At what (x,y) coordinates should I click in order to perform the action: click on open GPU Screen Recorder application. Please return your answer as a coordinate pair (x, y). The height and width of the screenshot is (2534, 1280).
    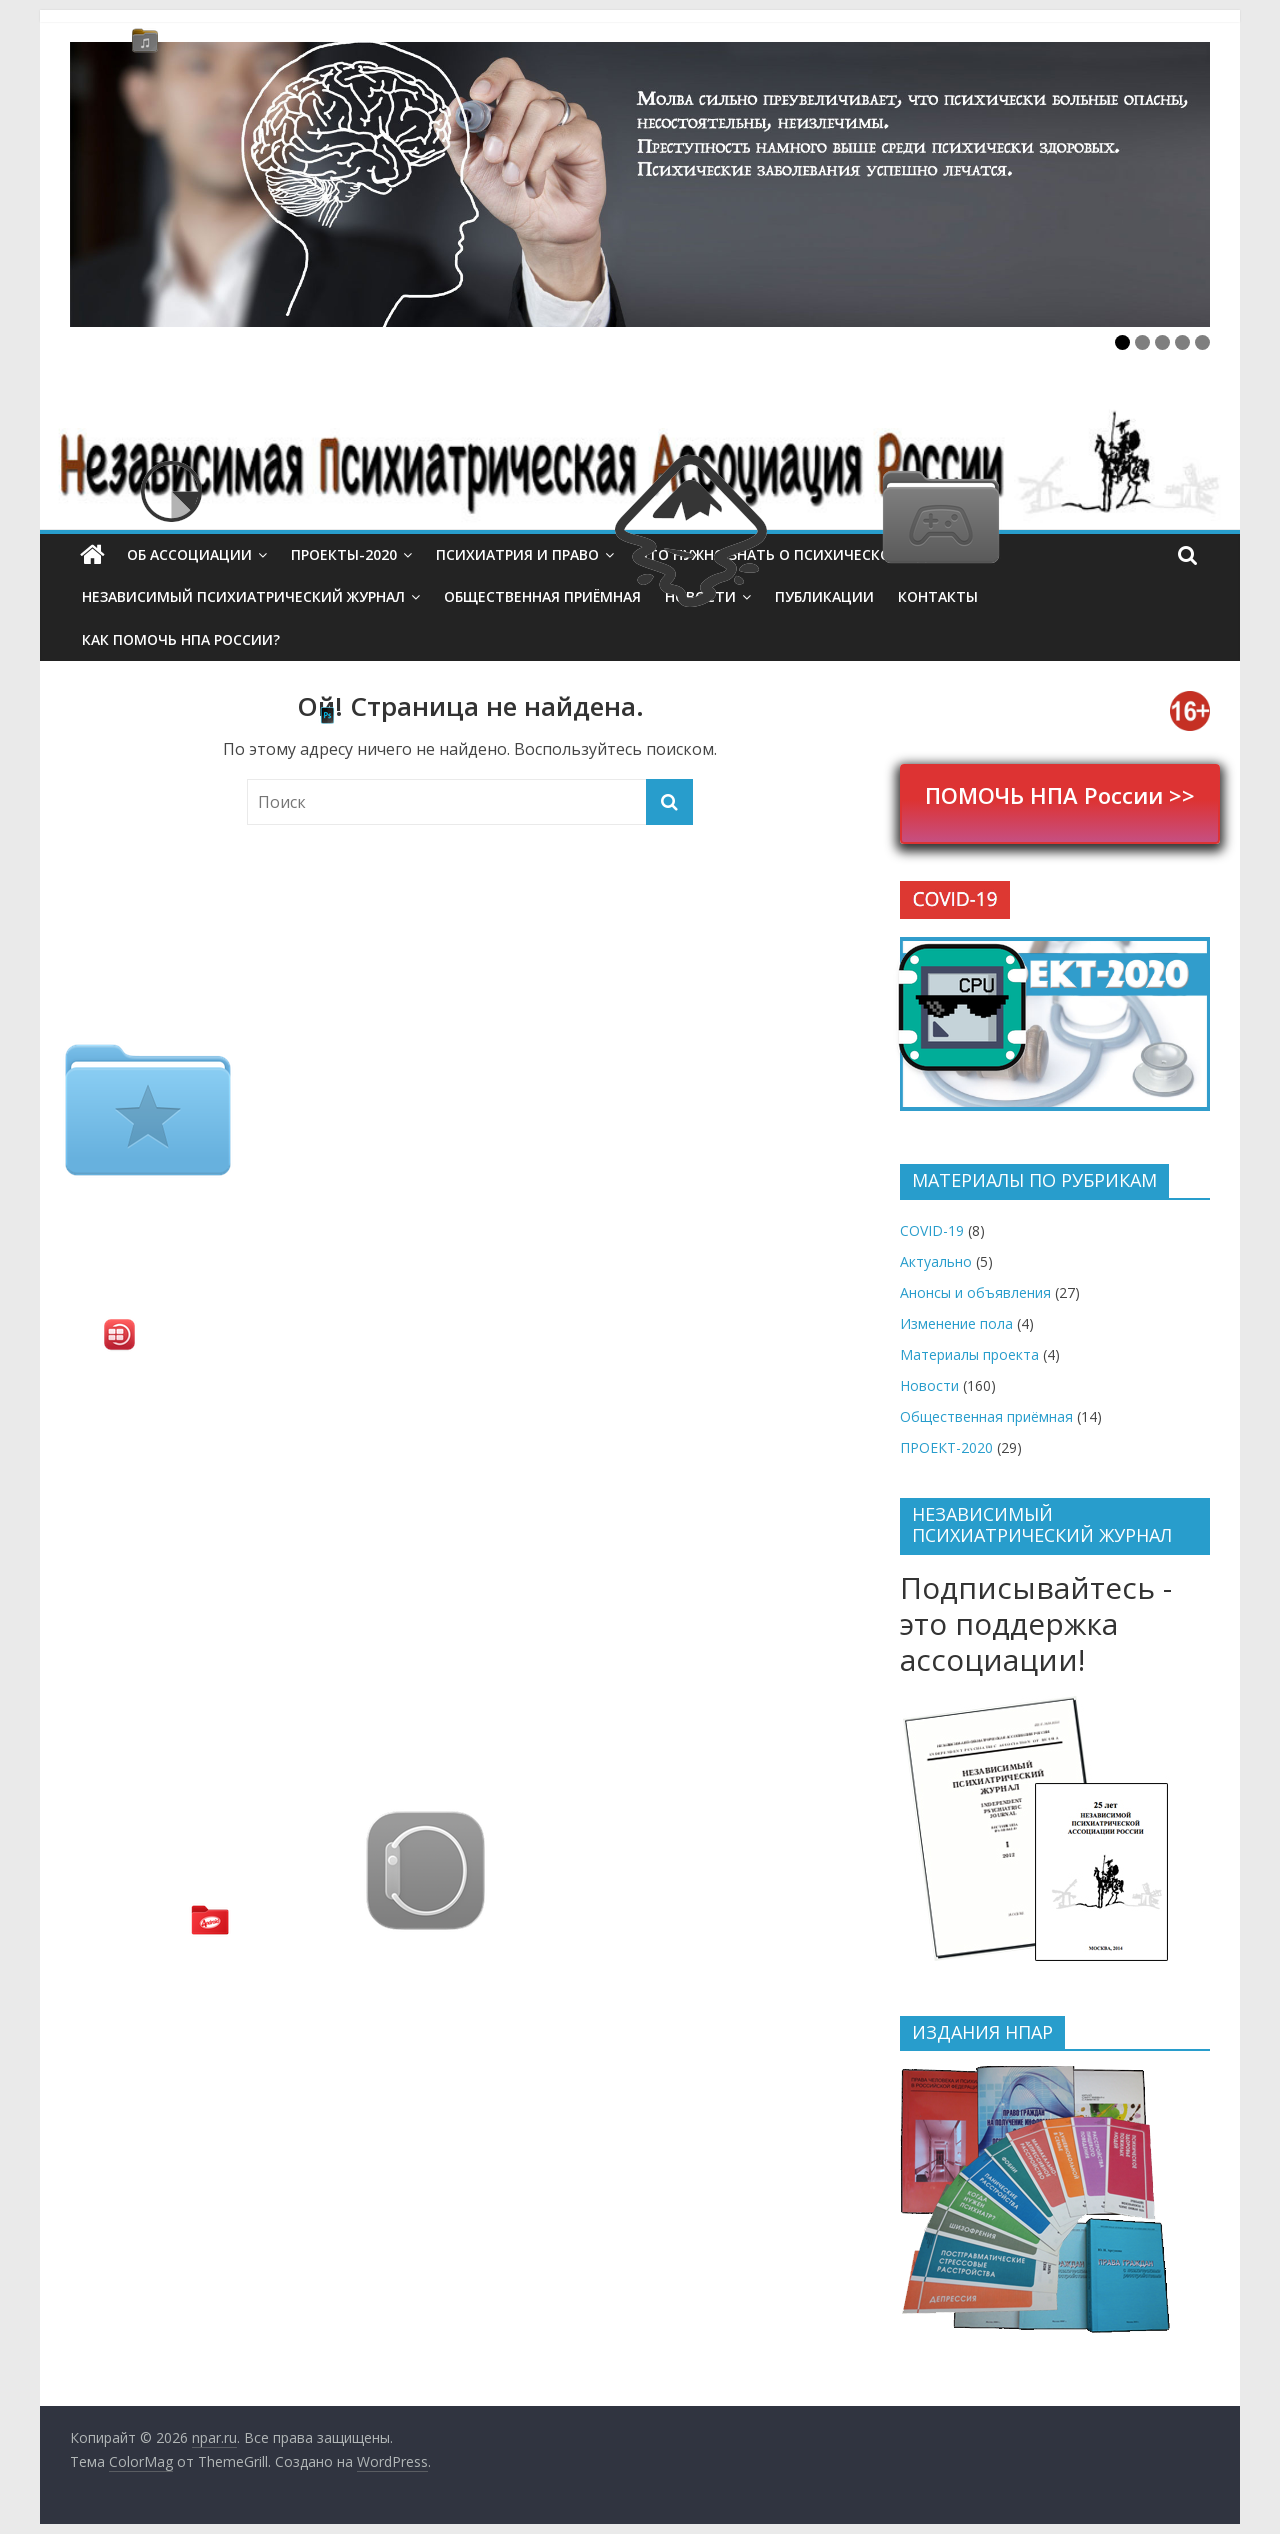
    Looking at the image, I should click on (962, 1007).